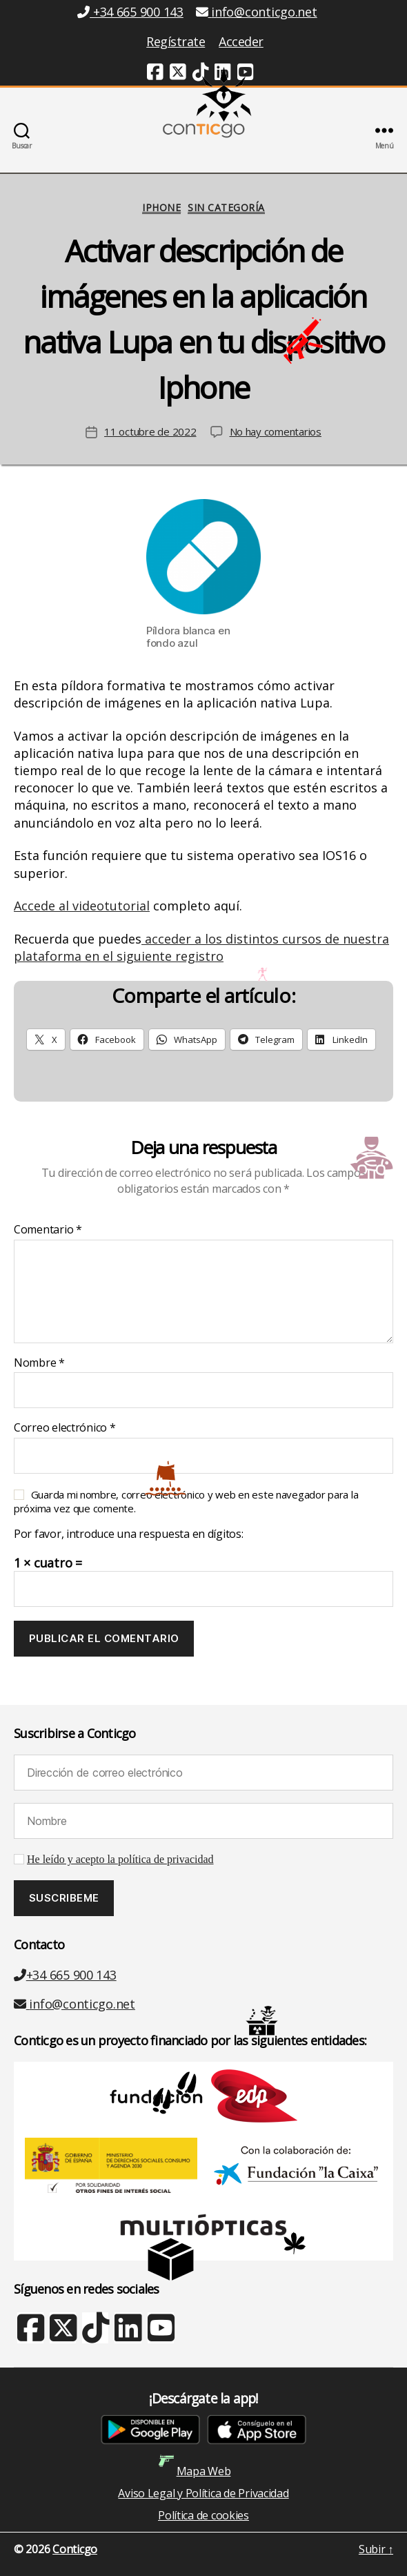 This screenshot has width=407, height=2576. Describe the element at coordinates (371, 1158) in the screenshot. I see `fishing mini-game or activity` at that location.